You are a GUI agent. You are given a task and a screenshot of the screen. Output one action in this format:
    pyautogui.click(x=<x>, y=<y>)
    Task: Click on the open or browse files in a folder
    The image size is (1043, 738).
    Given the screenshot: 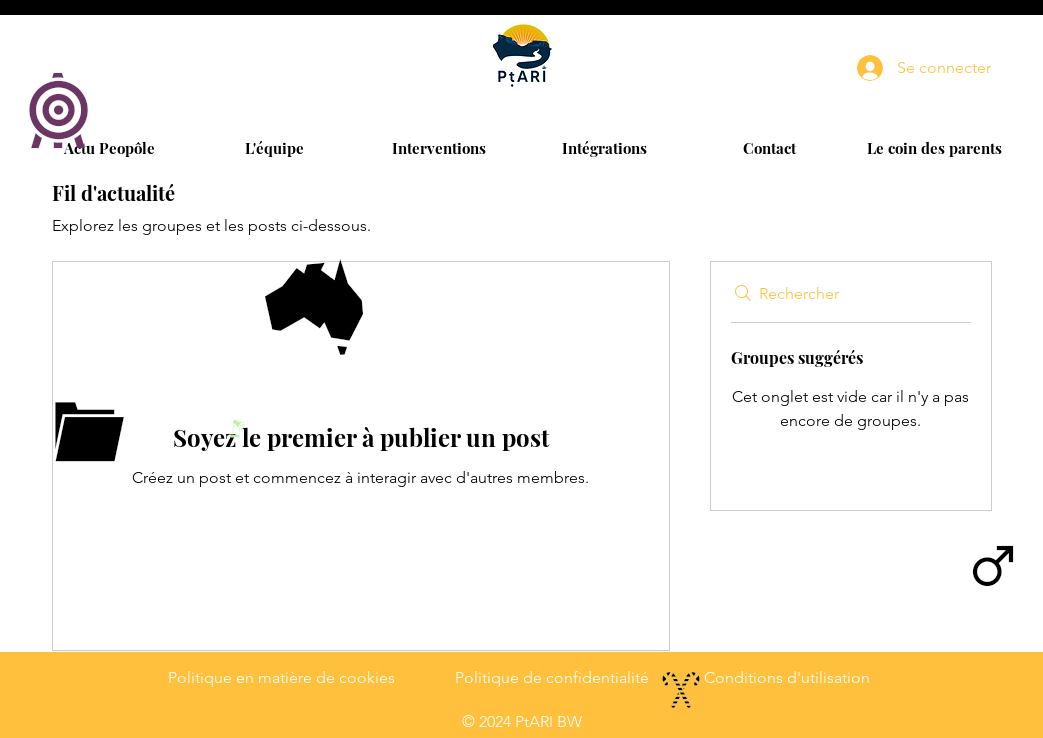 What is the action you would take?
    pyautogui.click(x=88, y=430)
    